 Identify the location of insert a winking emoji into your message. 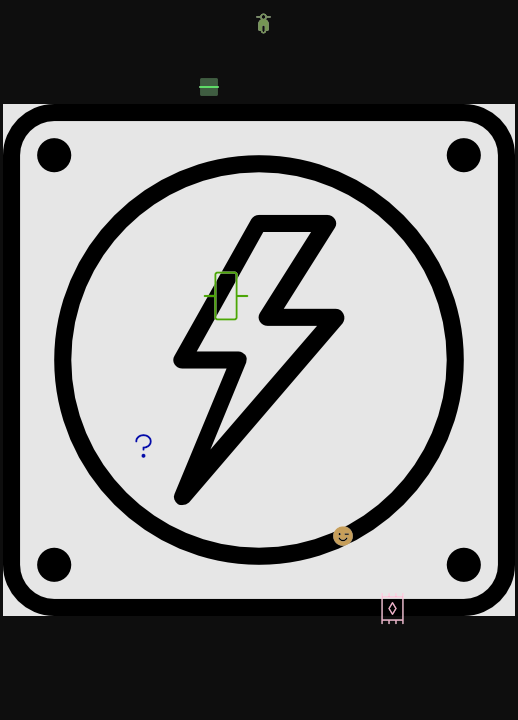
(343, 536).